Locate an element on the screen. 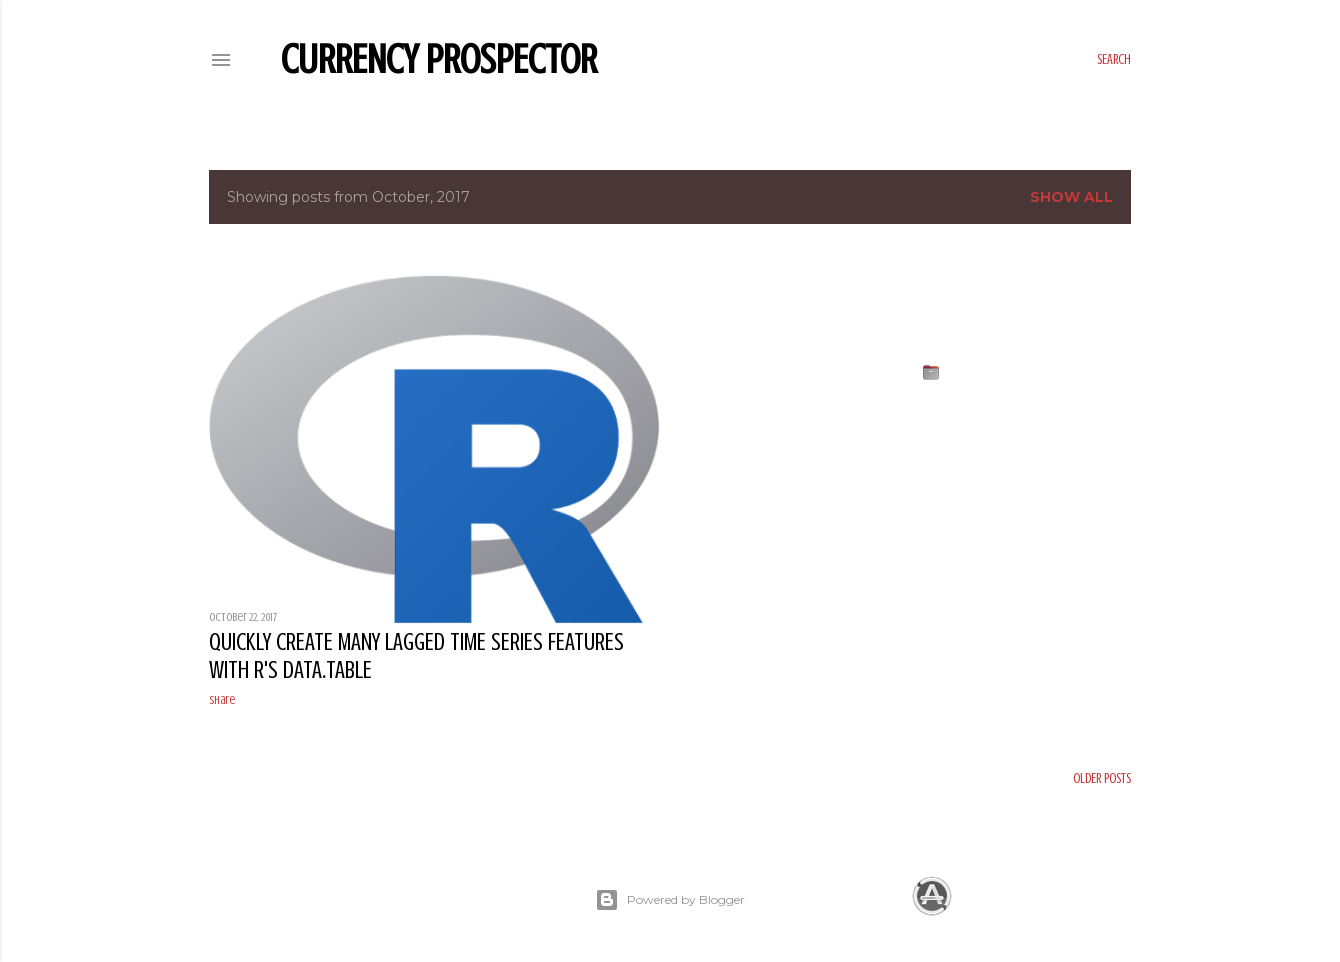 The image size is (1340, 962). open the file manager application is located at coordinates (931, 372).